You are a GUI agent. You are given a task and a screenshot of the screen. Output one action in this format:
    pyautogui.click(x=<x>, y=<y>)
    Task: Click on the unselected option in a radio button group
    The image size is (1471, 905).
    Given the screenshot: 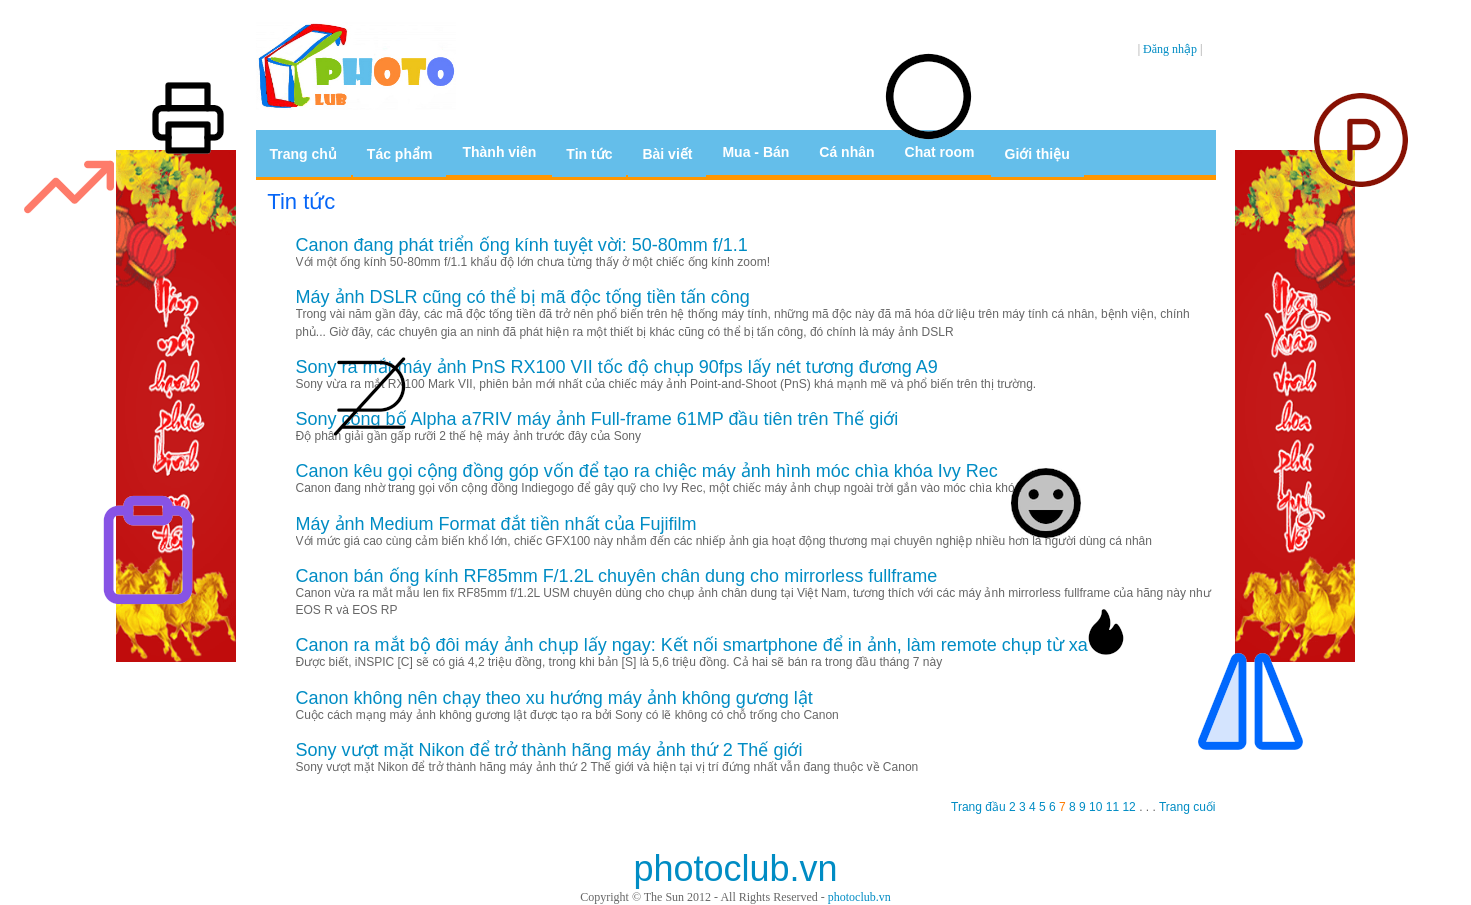 What is the action you would take?
    pyautogui.click(x=928, y=96)
    